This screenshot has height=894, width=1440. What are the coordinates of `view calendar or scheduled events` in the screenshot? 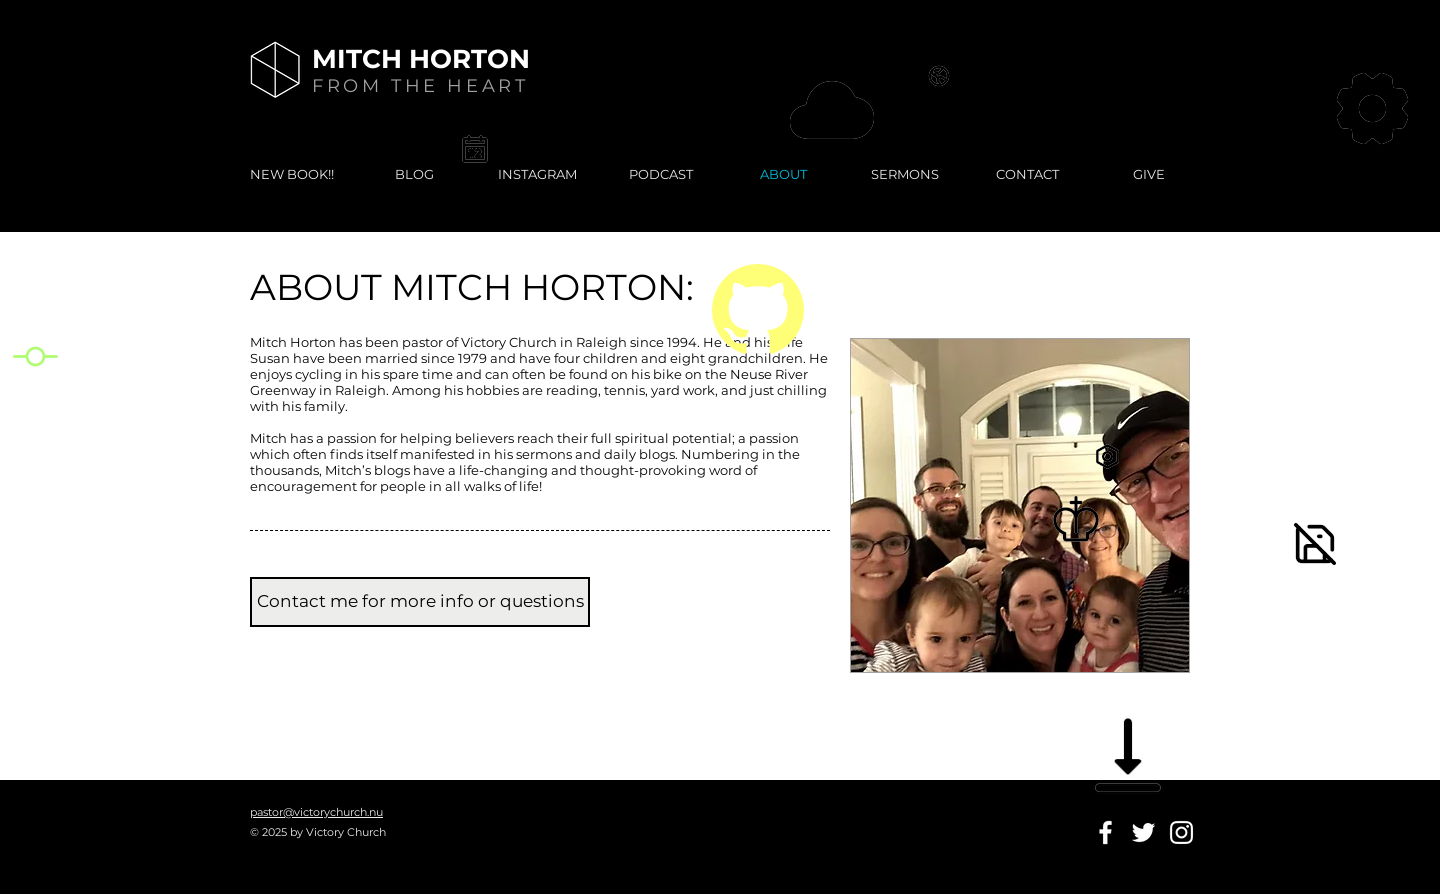 It's located at (475, 150).